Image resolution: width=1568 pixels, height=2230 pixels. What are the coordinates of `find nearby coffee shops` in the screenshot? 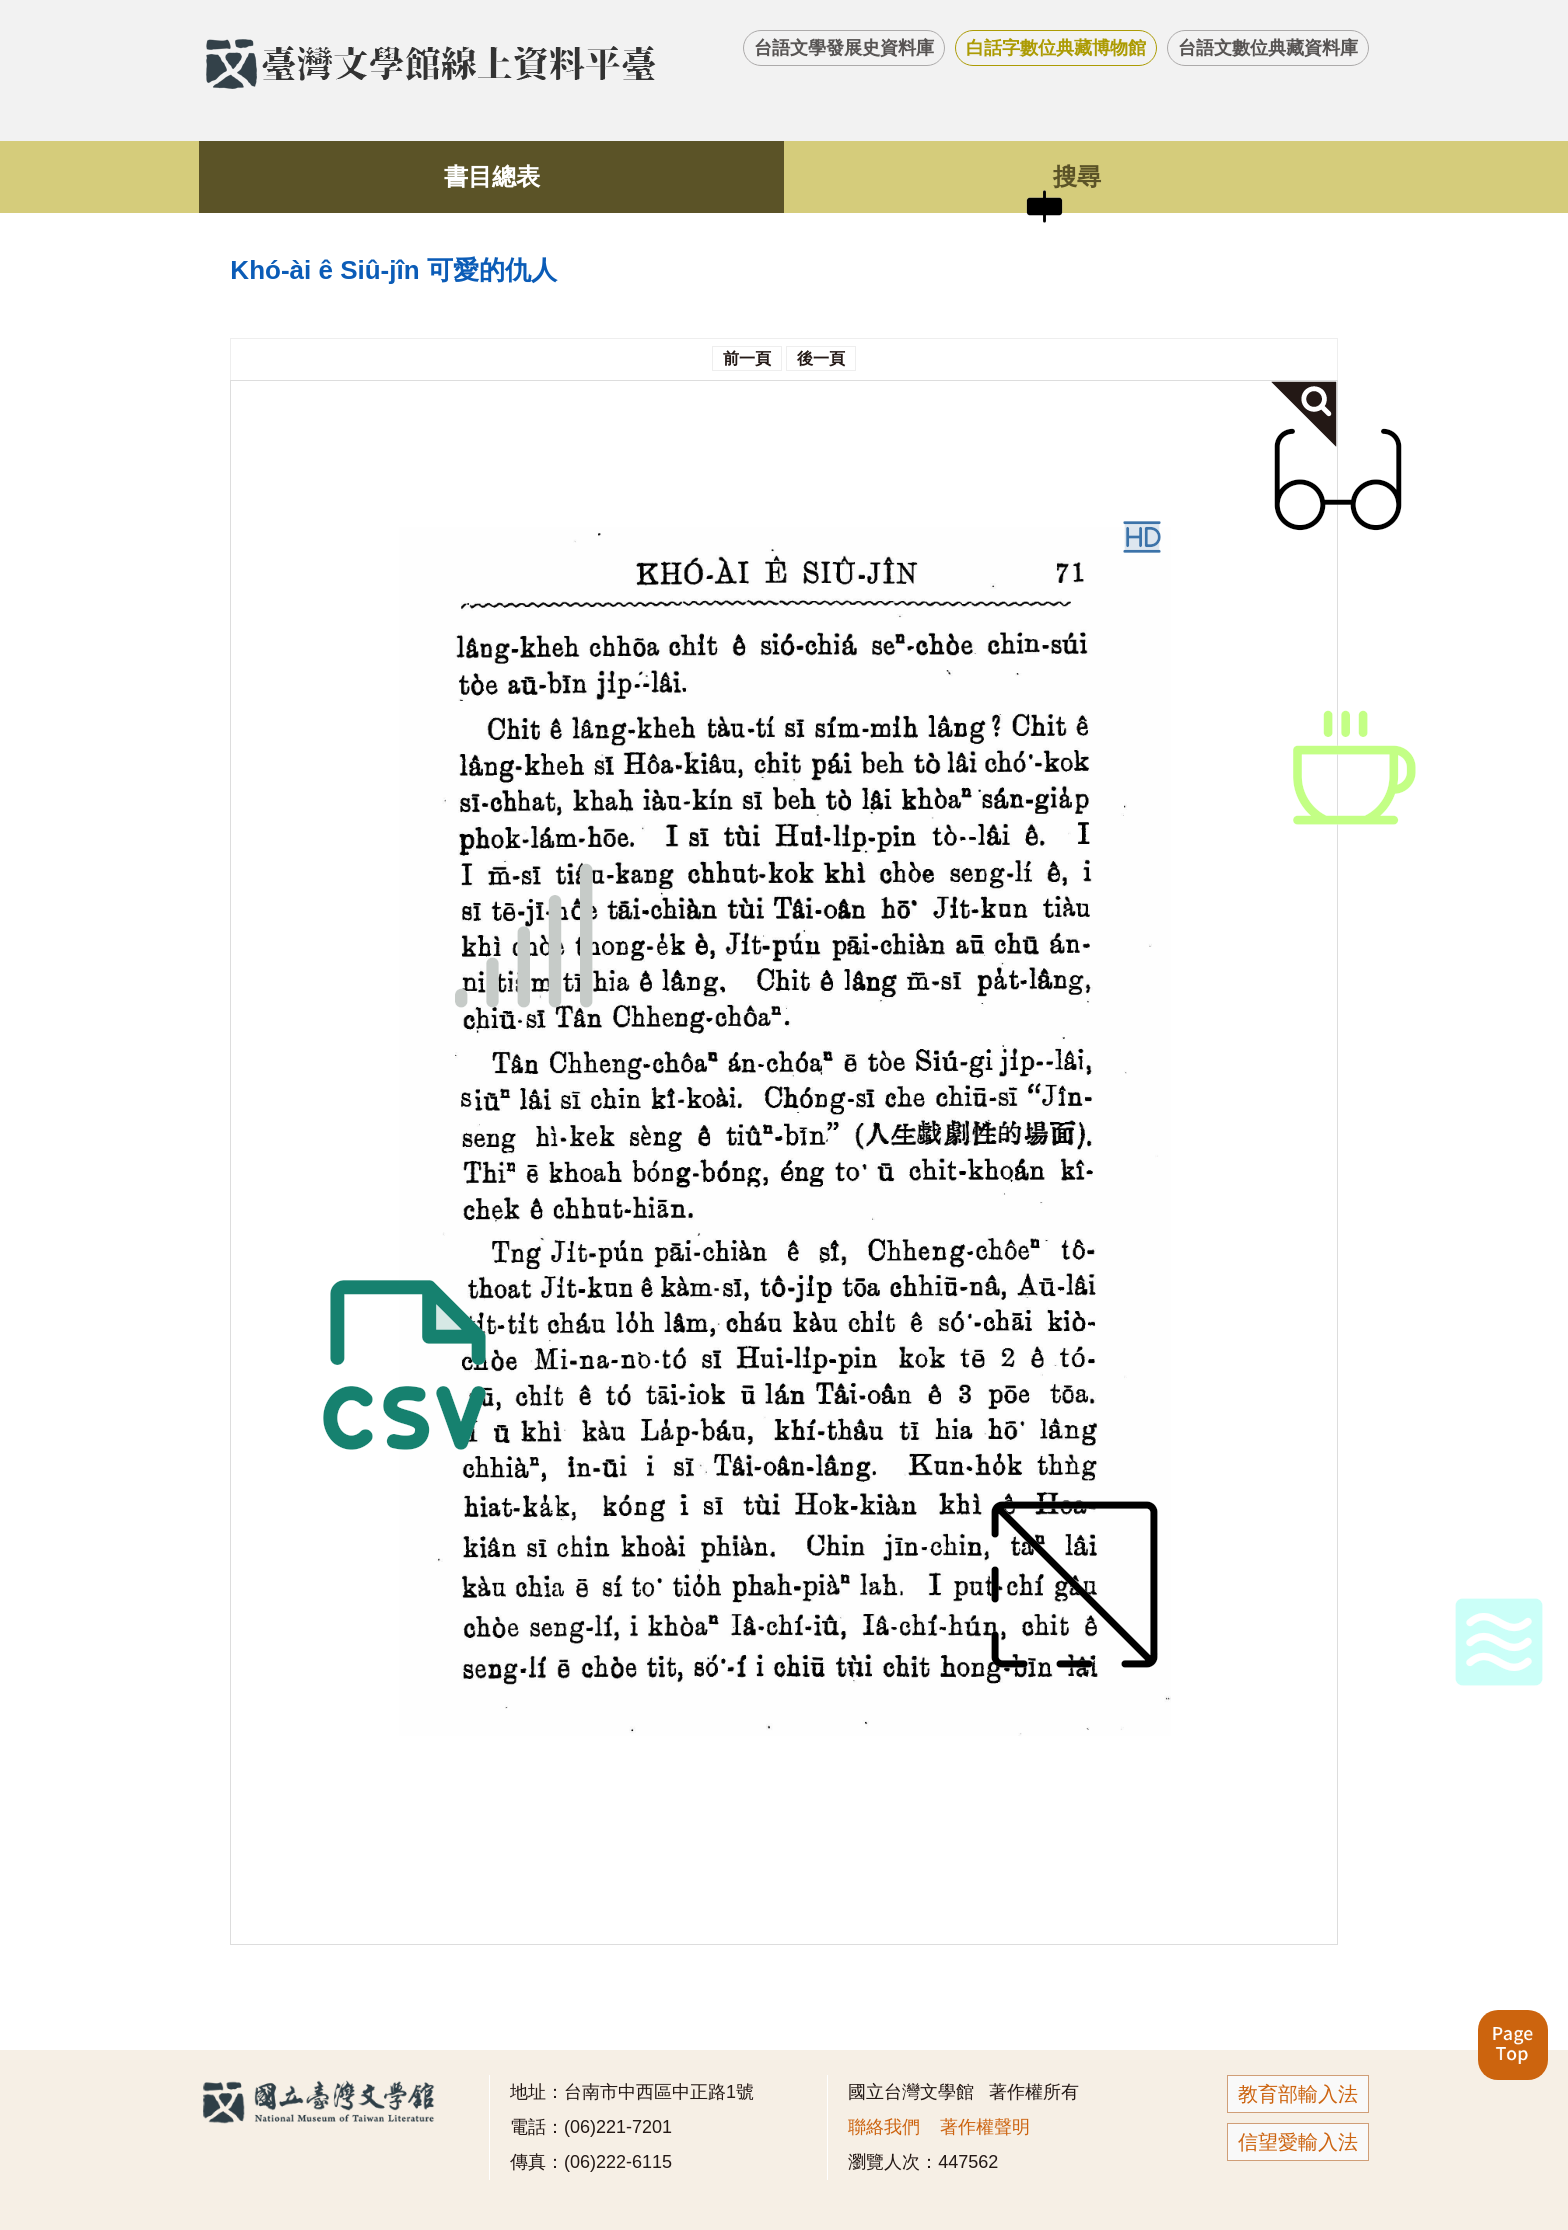 It's located at (1350, 772).